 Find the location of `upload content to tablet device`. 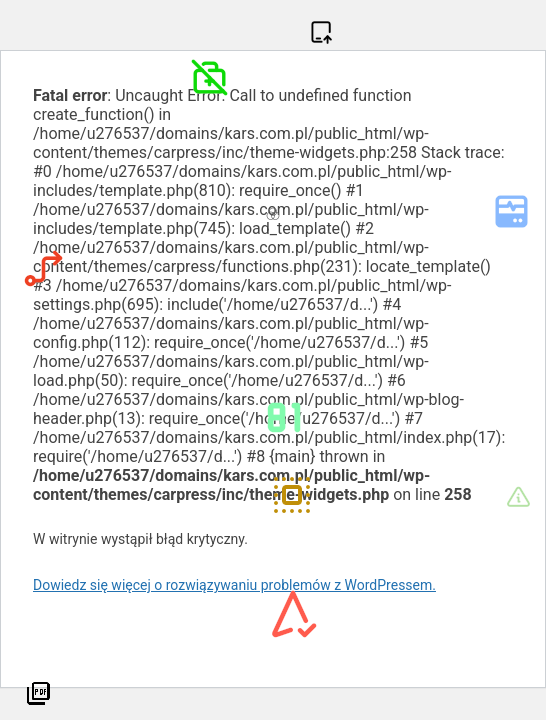

upload content to tablet device is located at coordinates (320, 32).